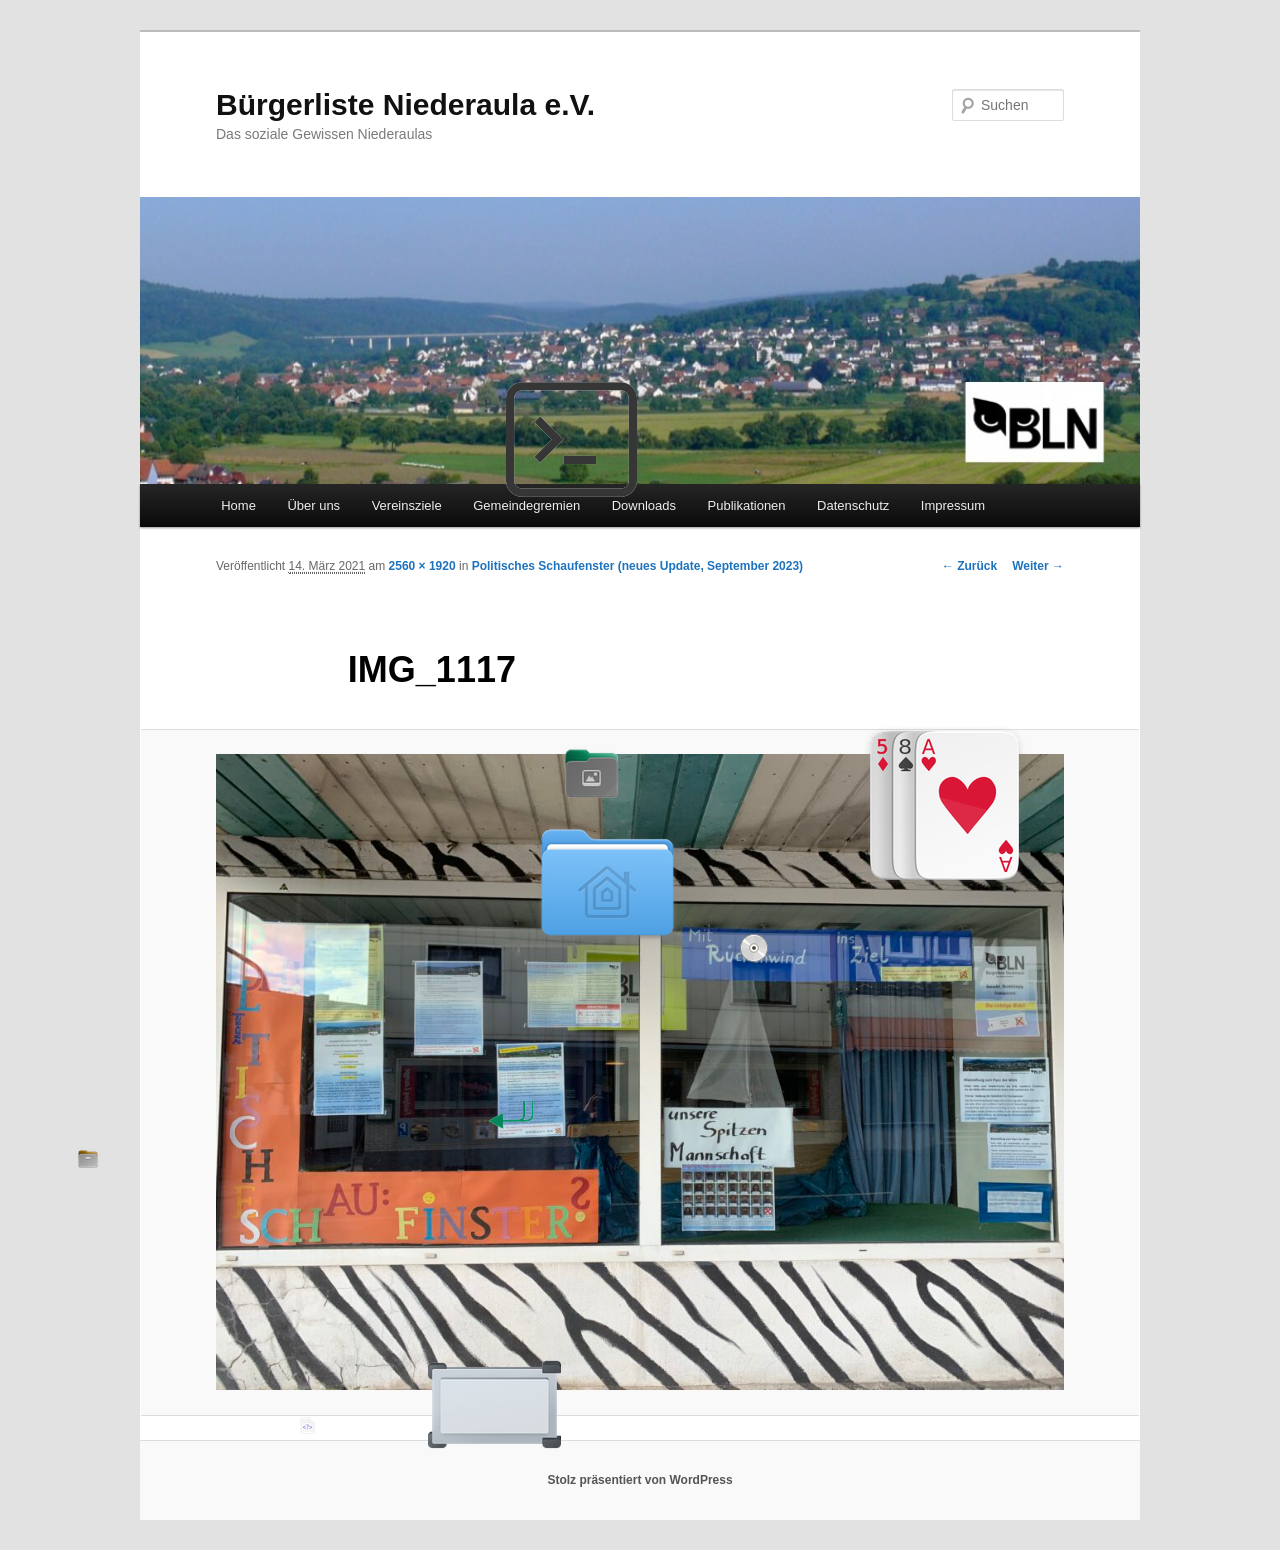 The width and height of the screenshot is (1280, 1550). What do you see at coordinates (607, 882) in the screenshot?
I see `open HomeKit accessories and settings folder` at bounding box center [607, 882].